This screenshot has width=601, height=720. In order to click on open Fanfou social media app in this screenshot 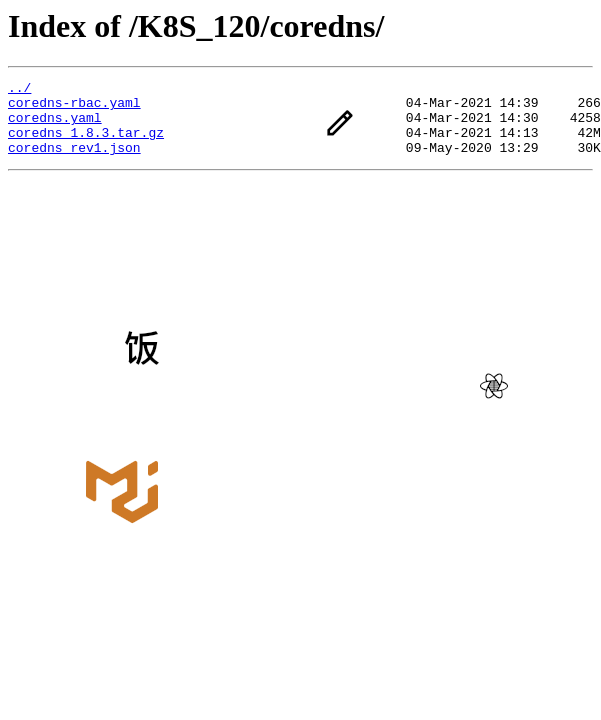, I will do `click(142, 348)`.